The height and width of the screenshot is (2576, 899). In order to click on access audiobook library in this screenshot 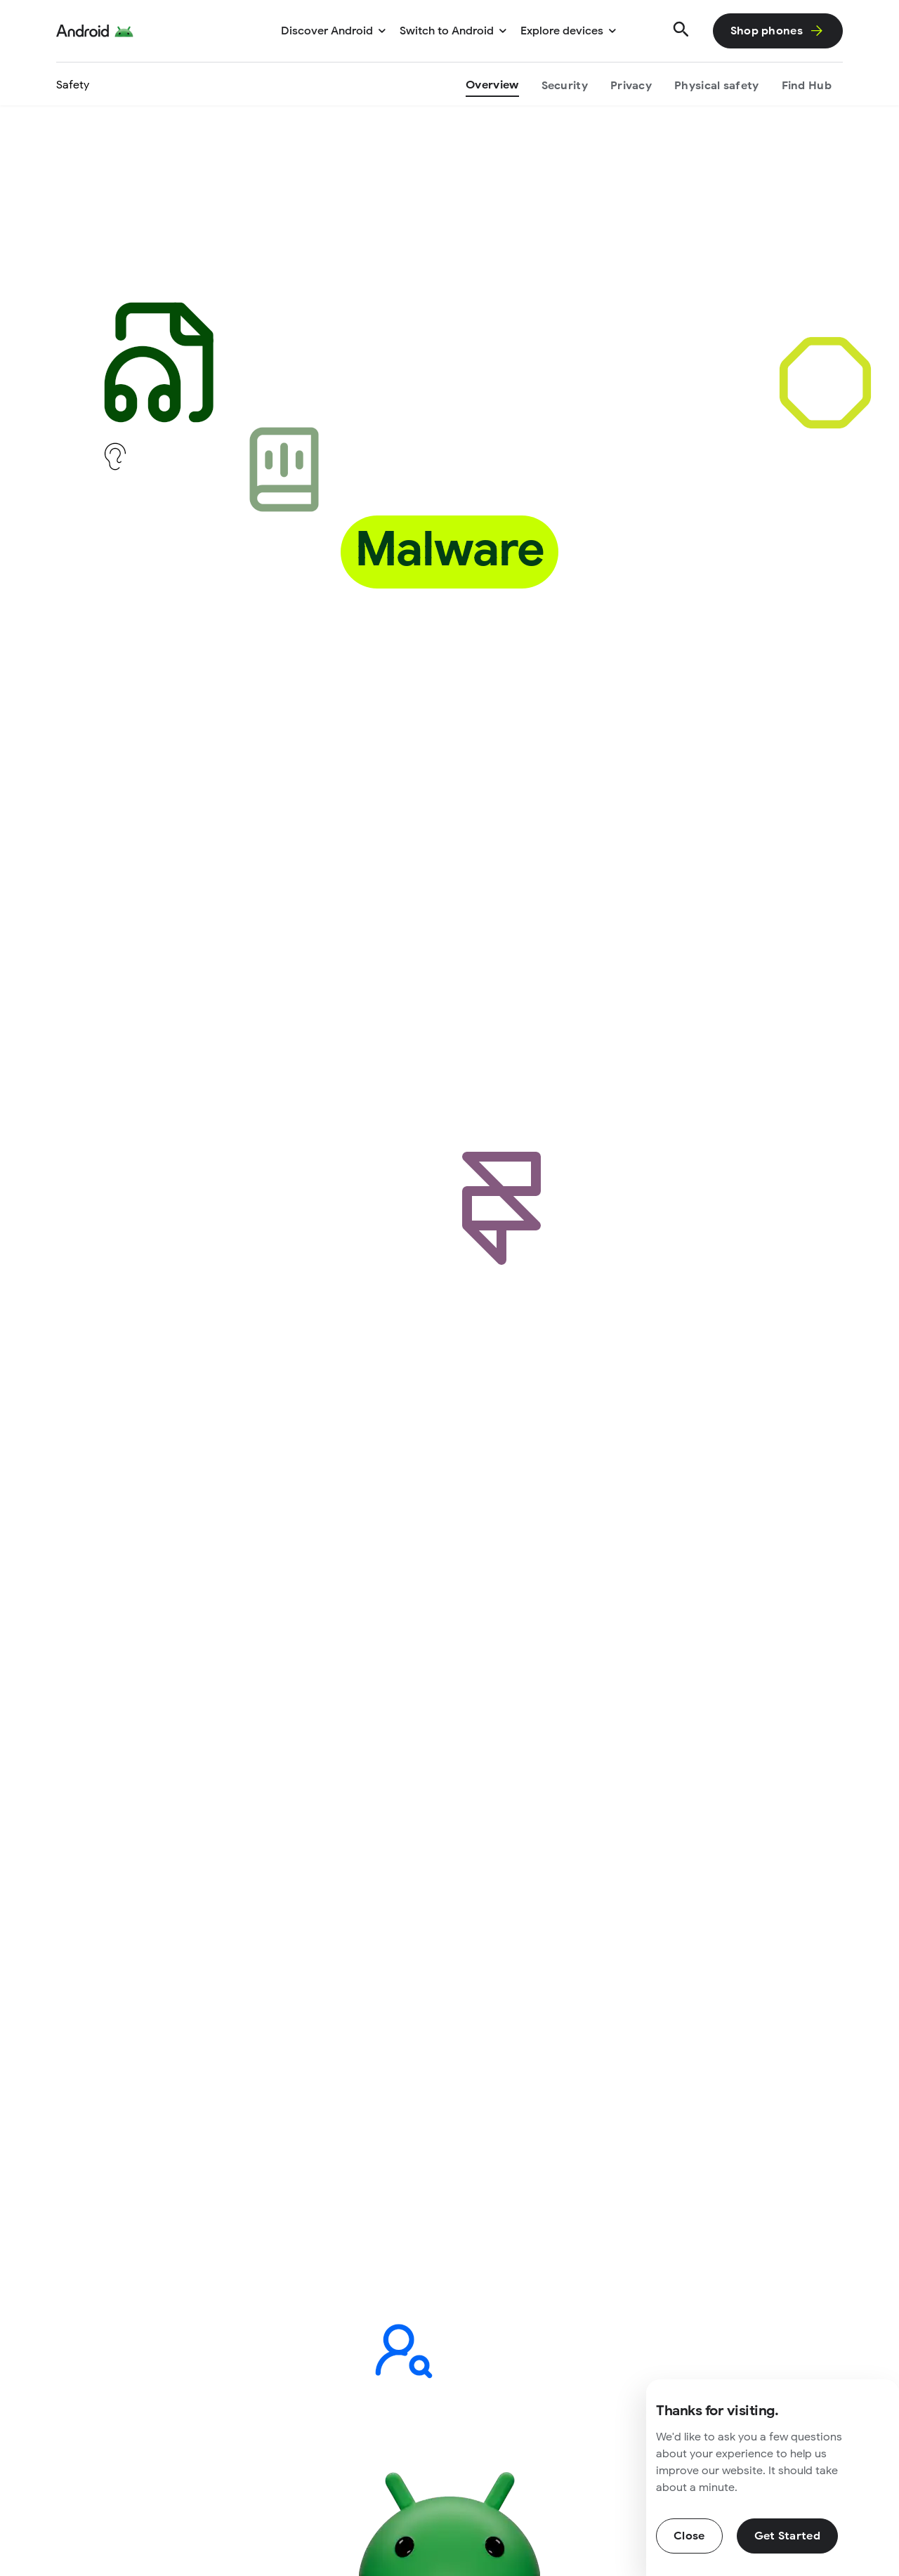, I will do `click(284, 469)`.